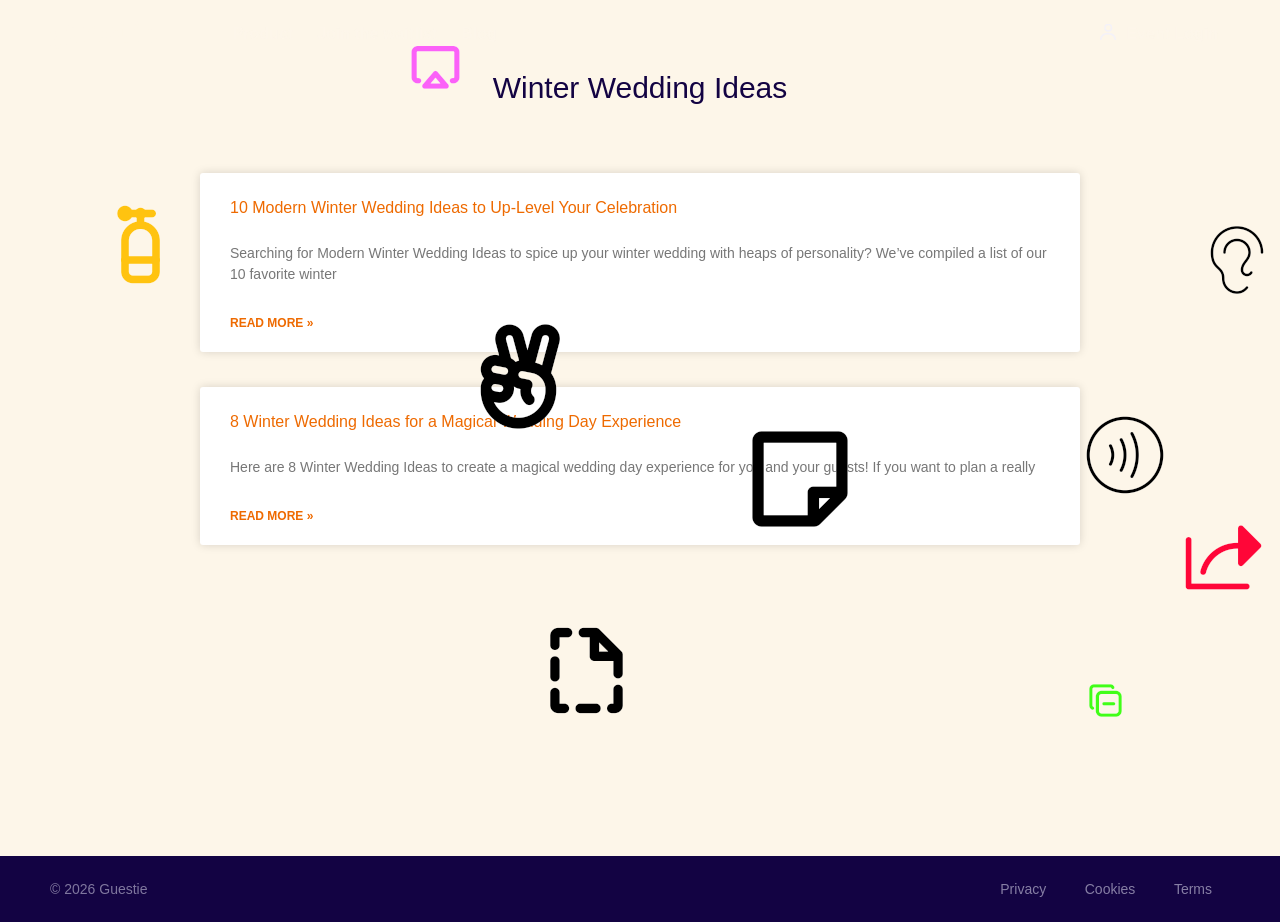  Describe the element at coordinates (1105, 700) in the screenshot. I see `remove item from clipboard` at that location.